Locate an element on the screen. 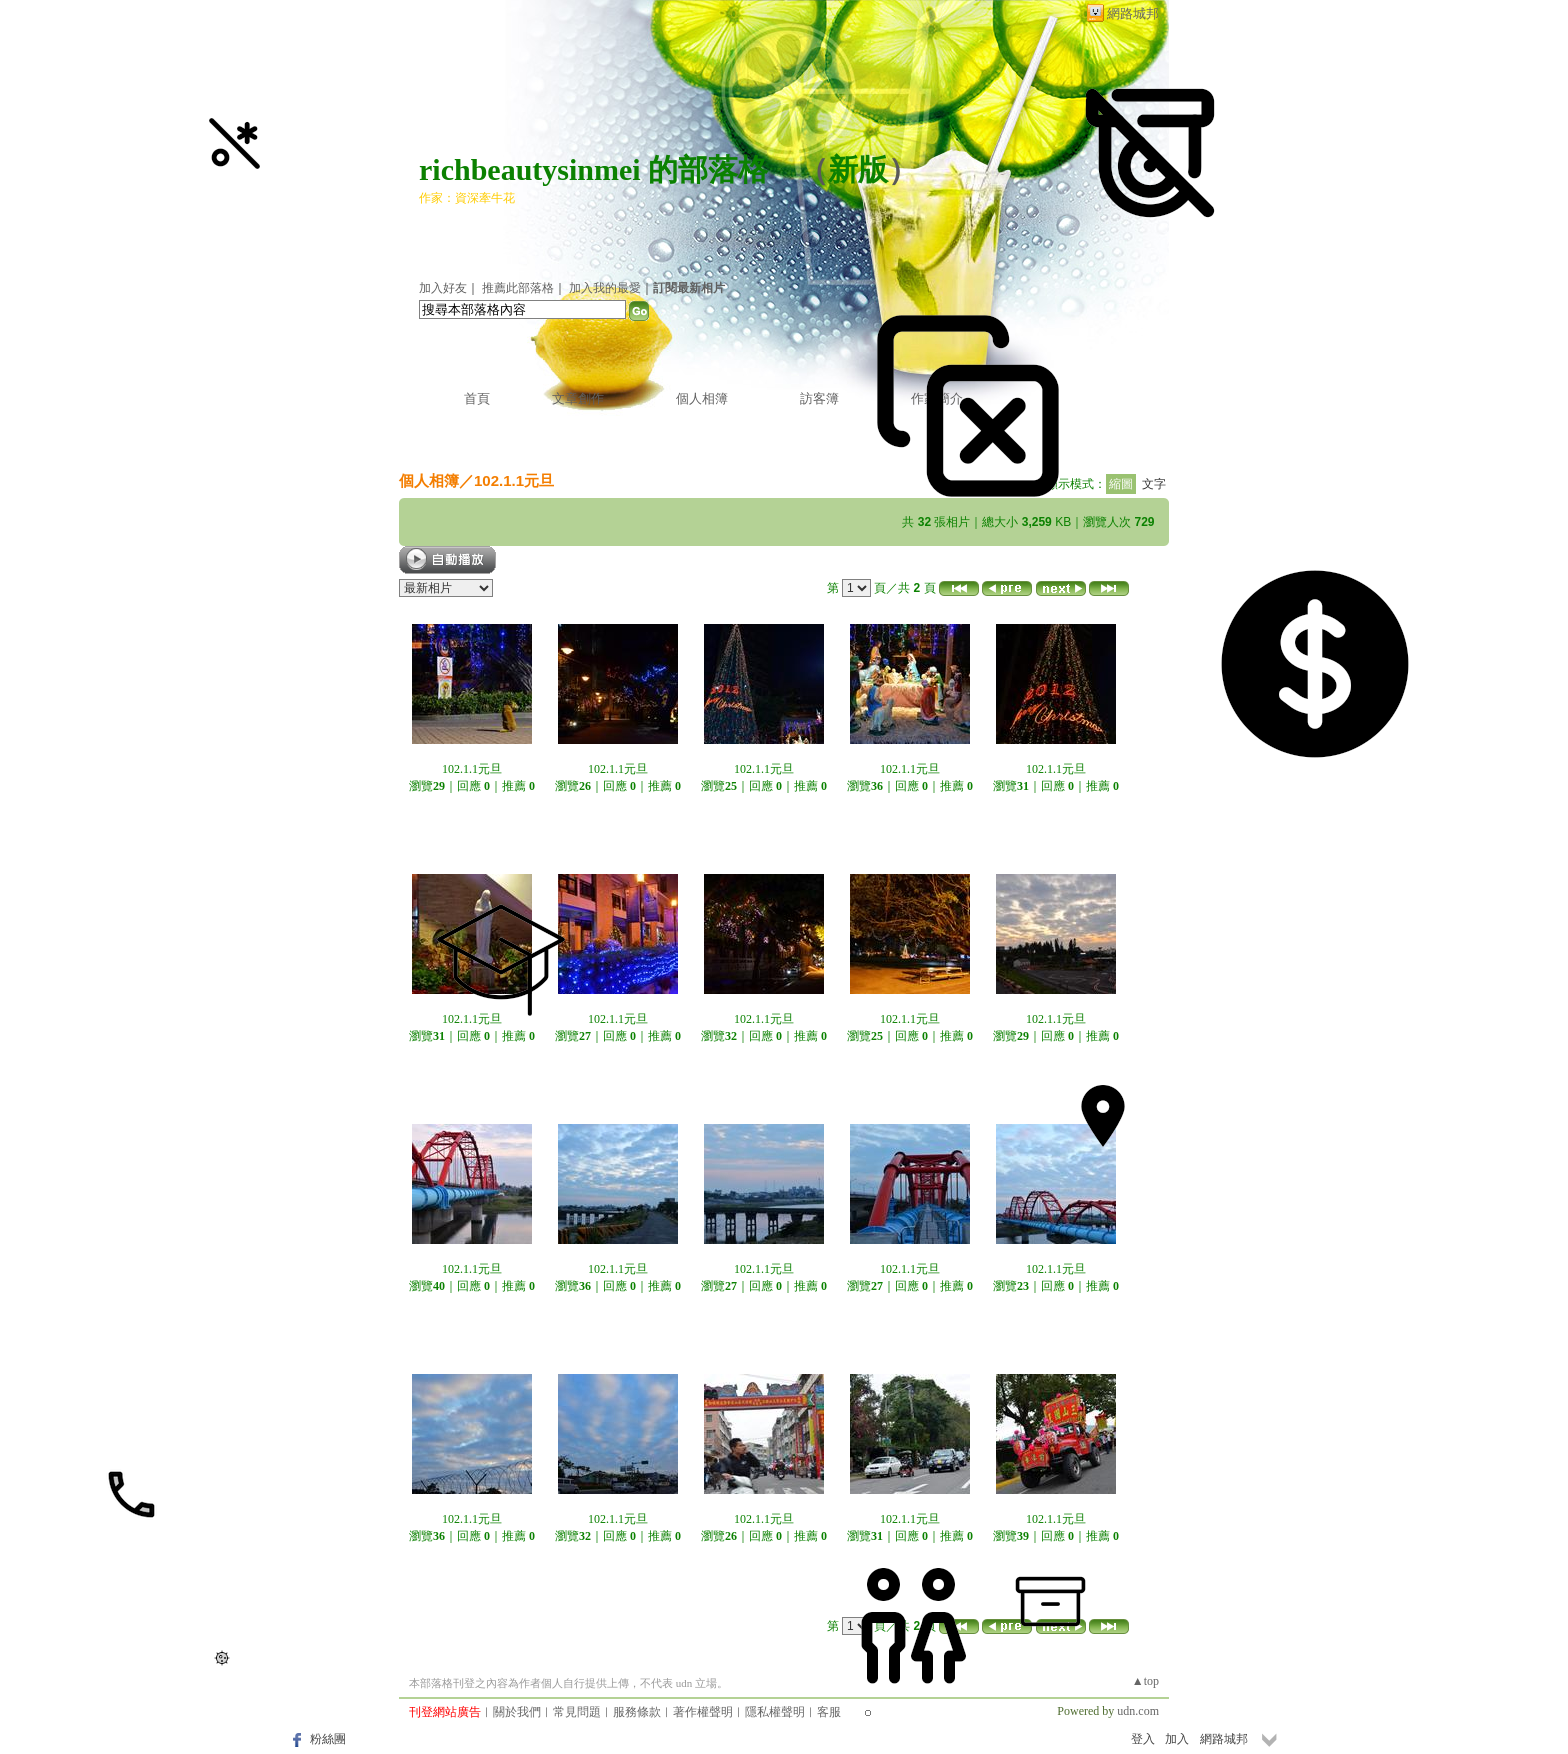  cancel or clear clipboard content is located at coordinates (968, 406).